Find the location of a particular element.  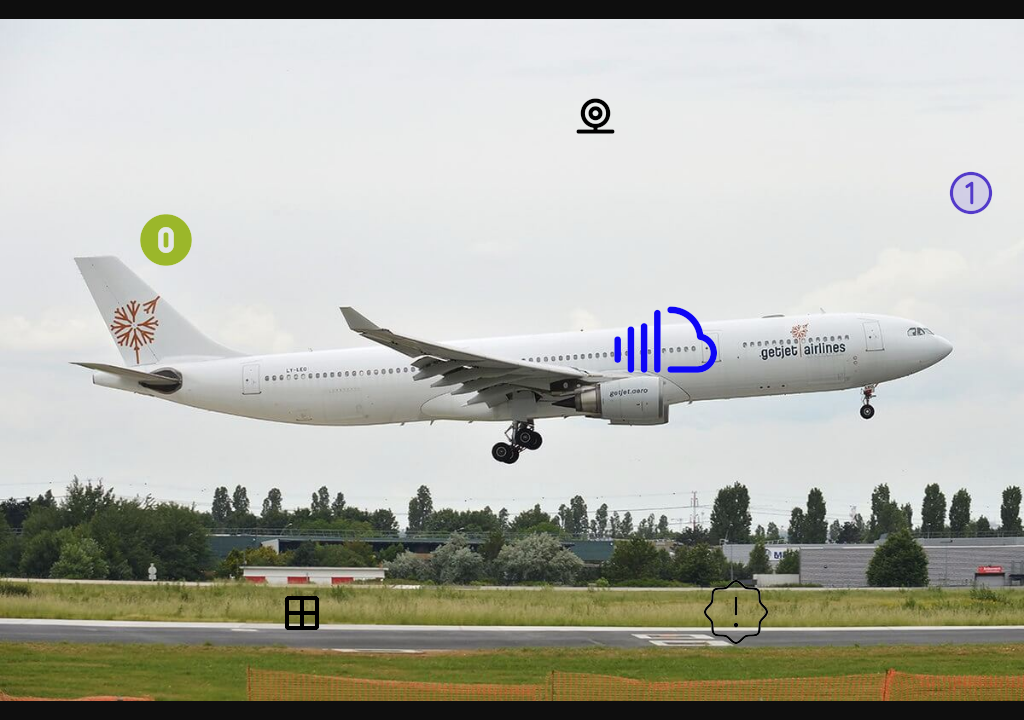

enable webcam or video camera is located at coordinates (595, 117).